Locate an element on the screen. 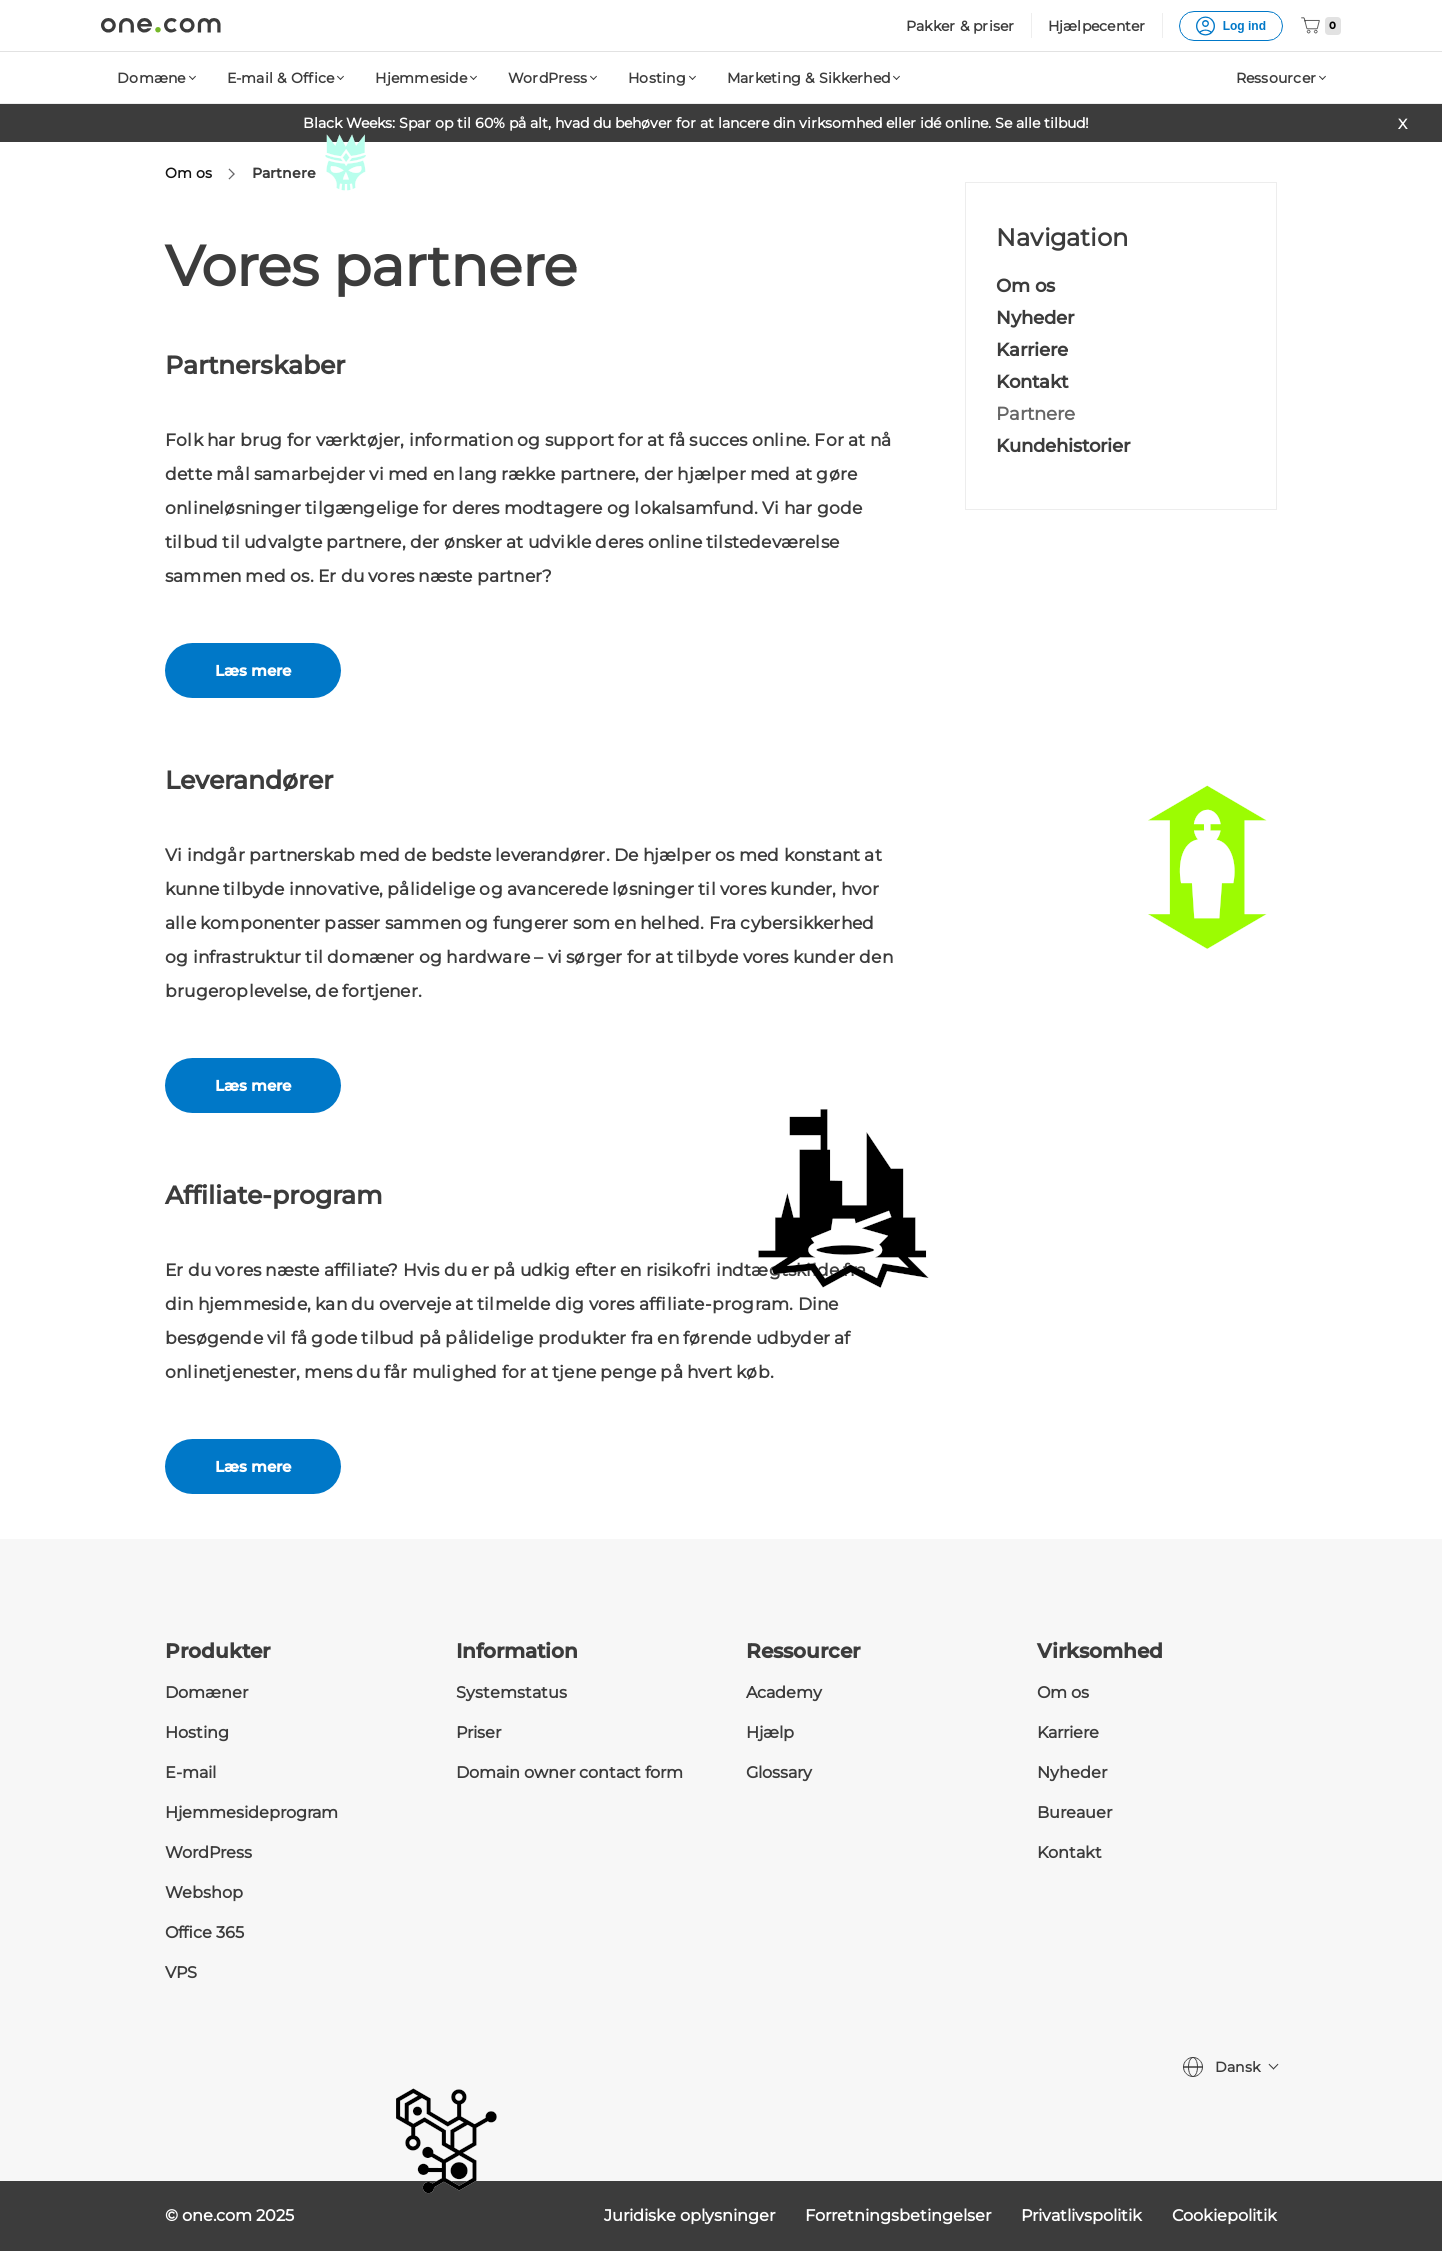 Image resolution: width=1442 pixels, height=2251 pixels. elevator or lift access point is located at coordinates (1206, 865).